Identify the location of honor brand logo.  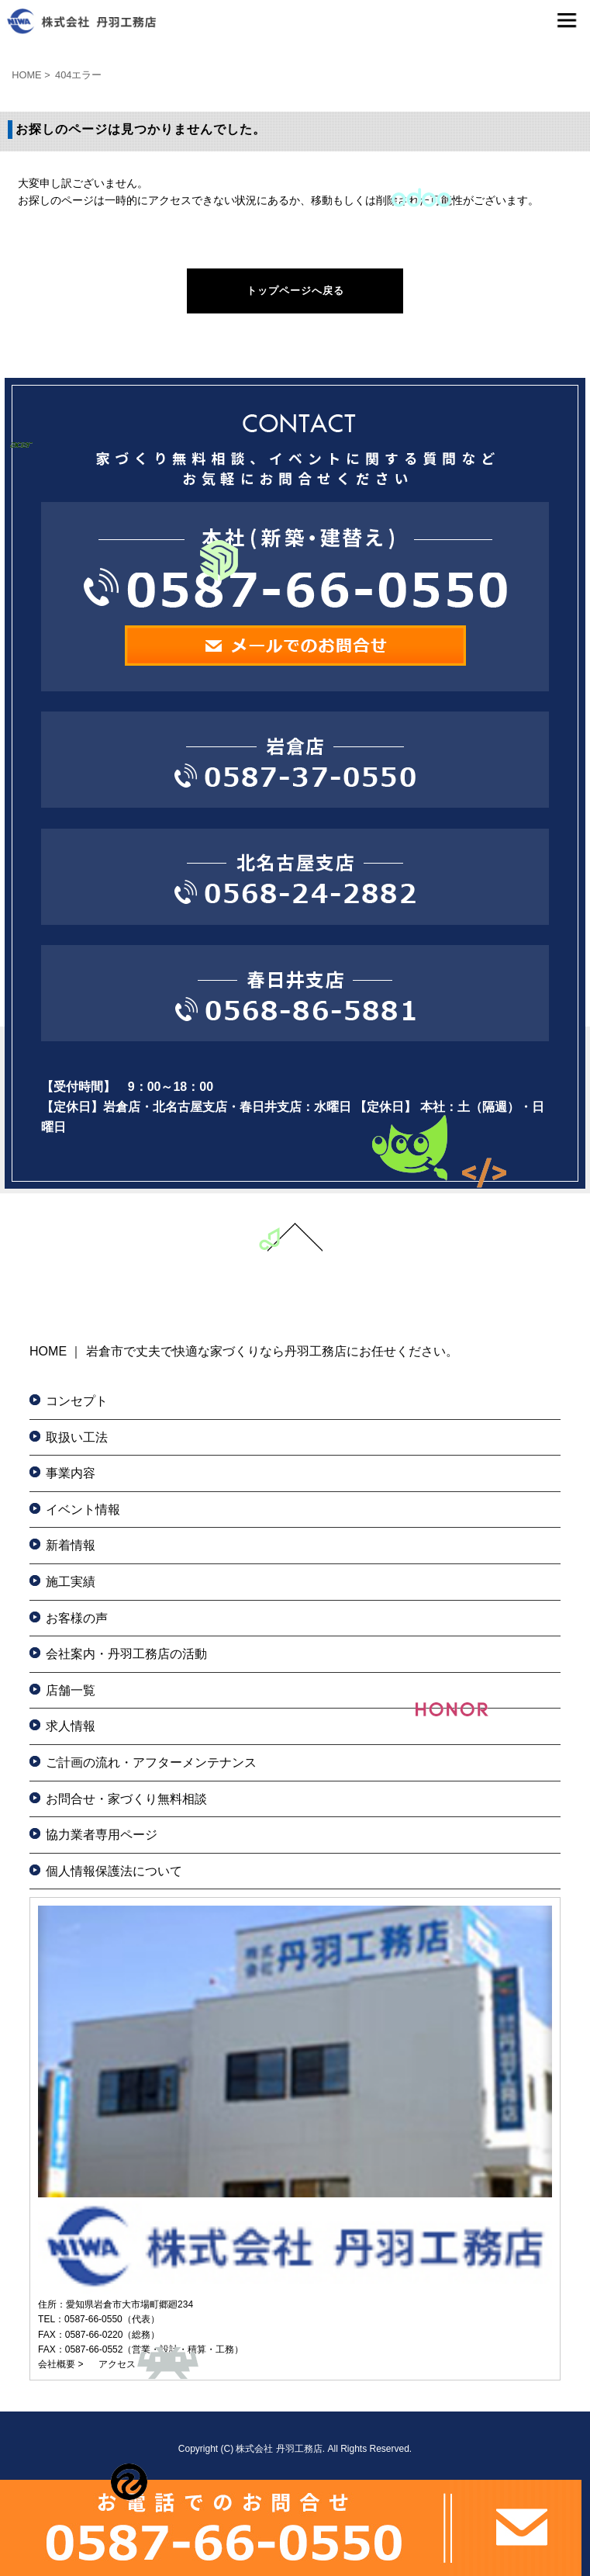
(452, 1709).